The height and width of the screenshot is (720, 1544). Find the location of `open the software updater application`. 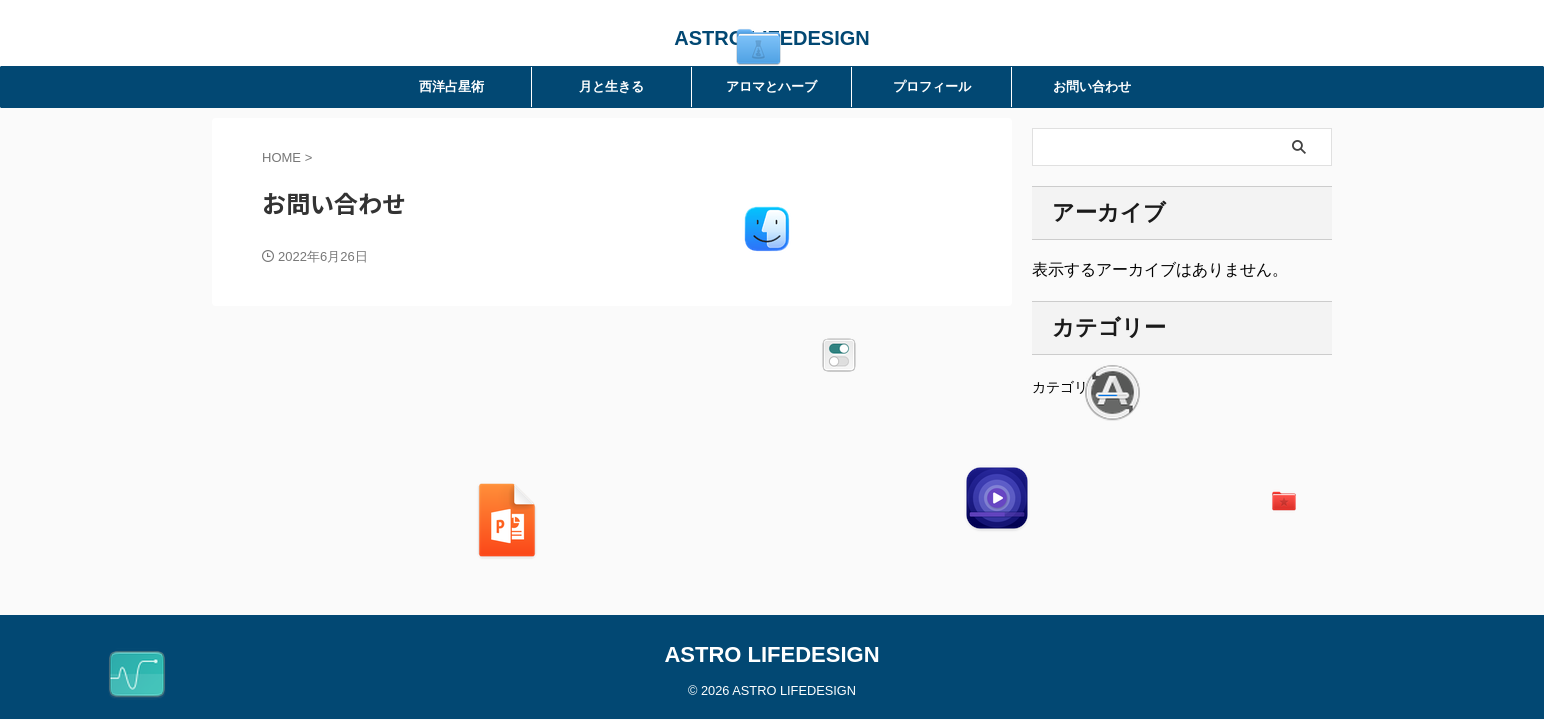

open the software updater application is located at coordinates (1112, 392).